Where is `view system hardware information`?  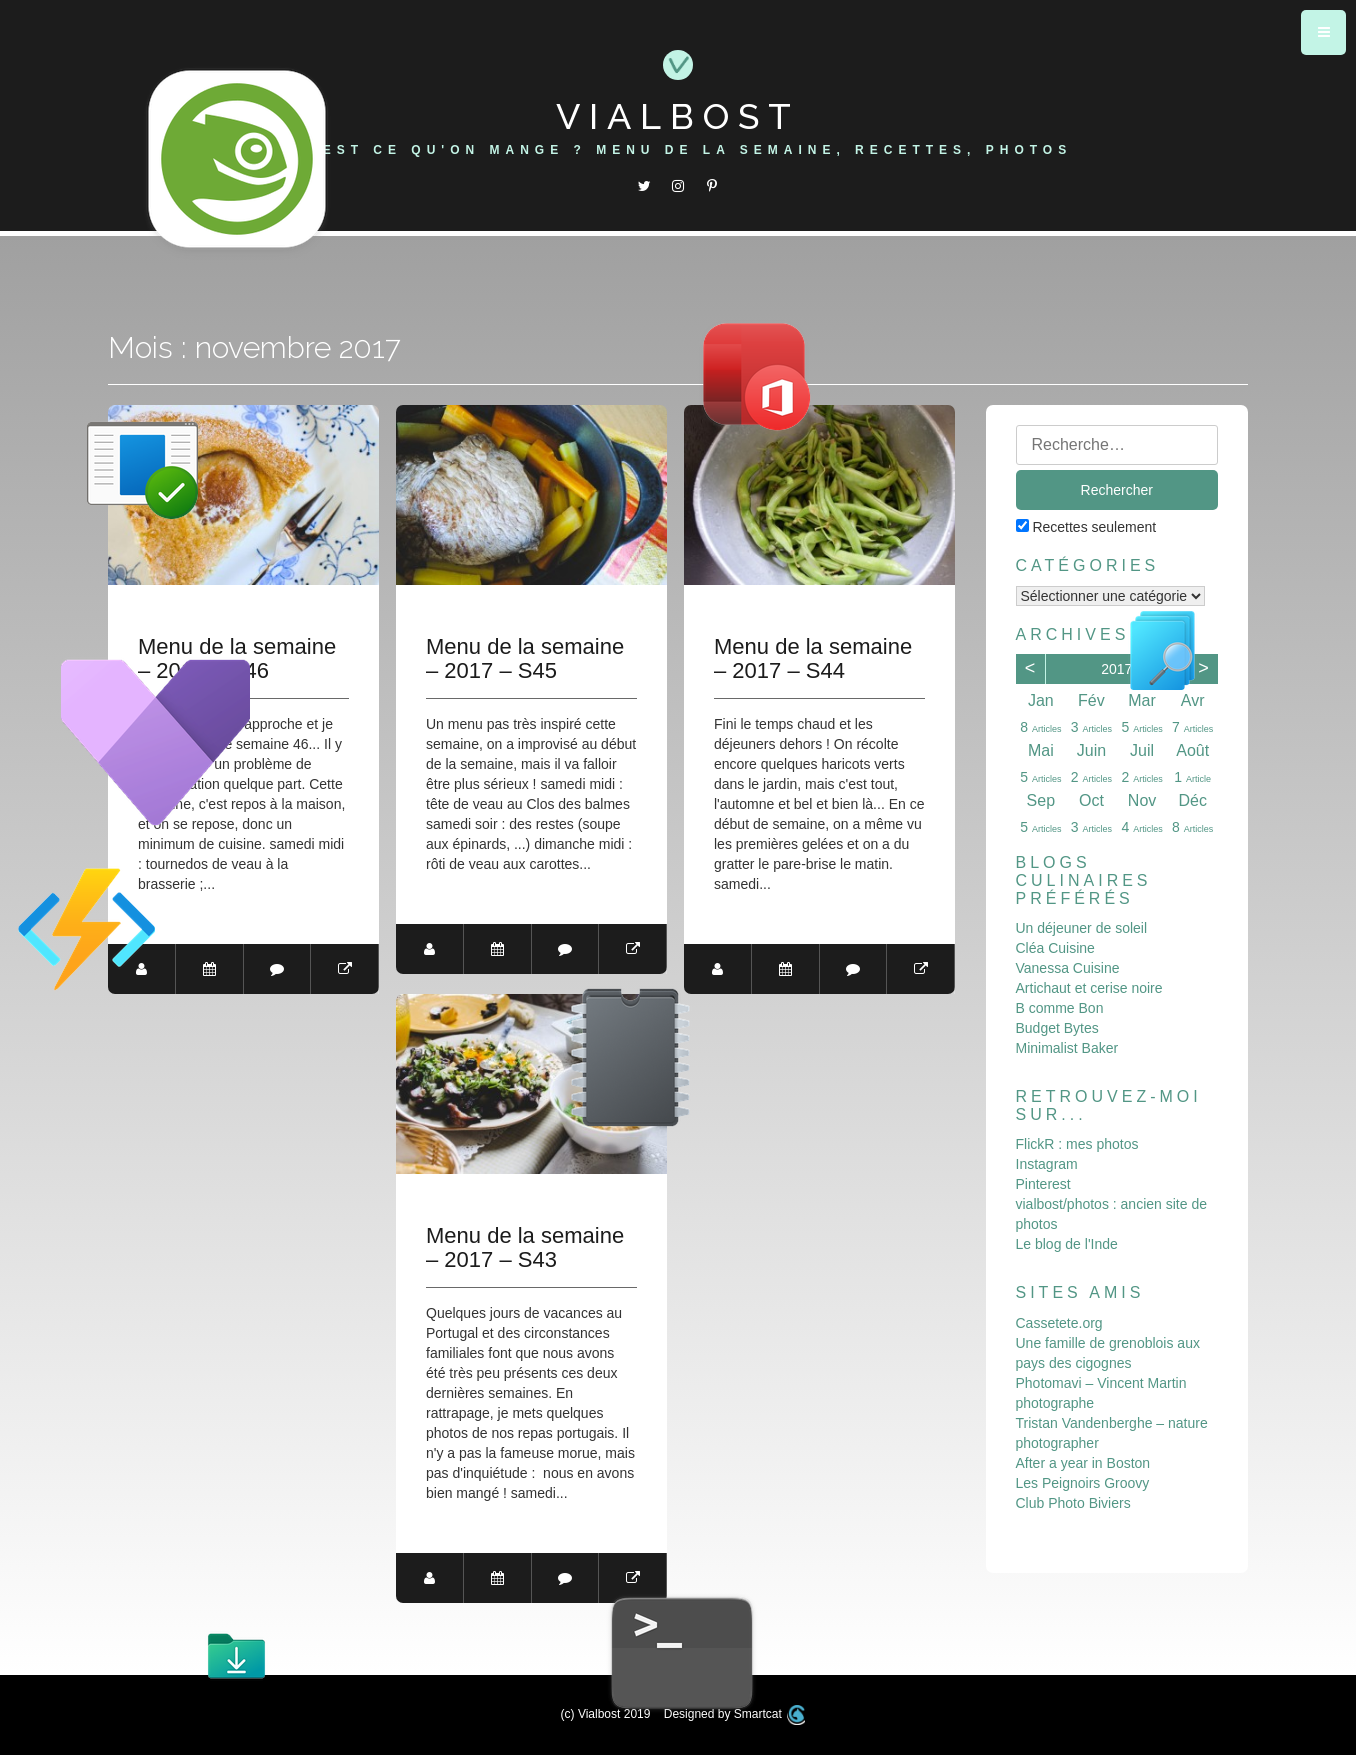 view system hardware information is located at coordinates (630, 1057).